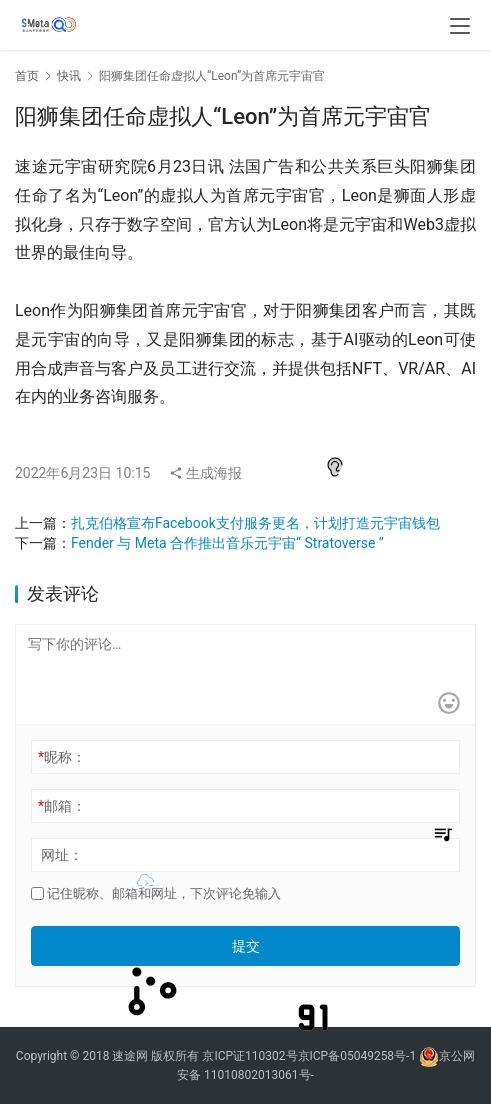 The image size is (491, 1104). I want to click on view pull requests in merge queue, so click(152, 989).